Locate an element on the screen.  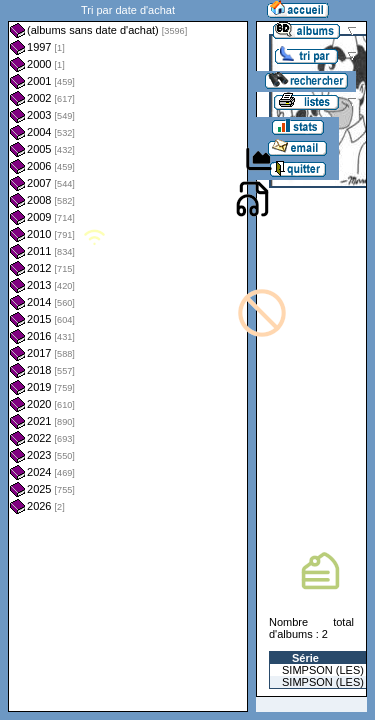
indicates strong wifi signal strength is located at coordinates (94, 233).